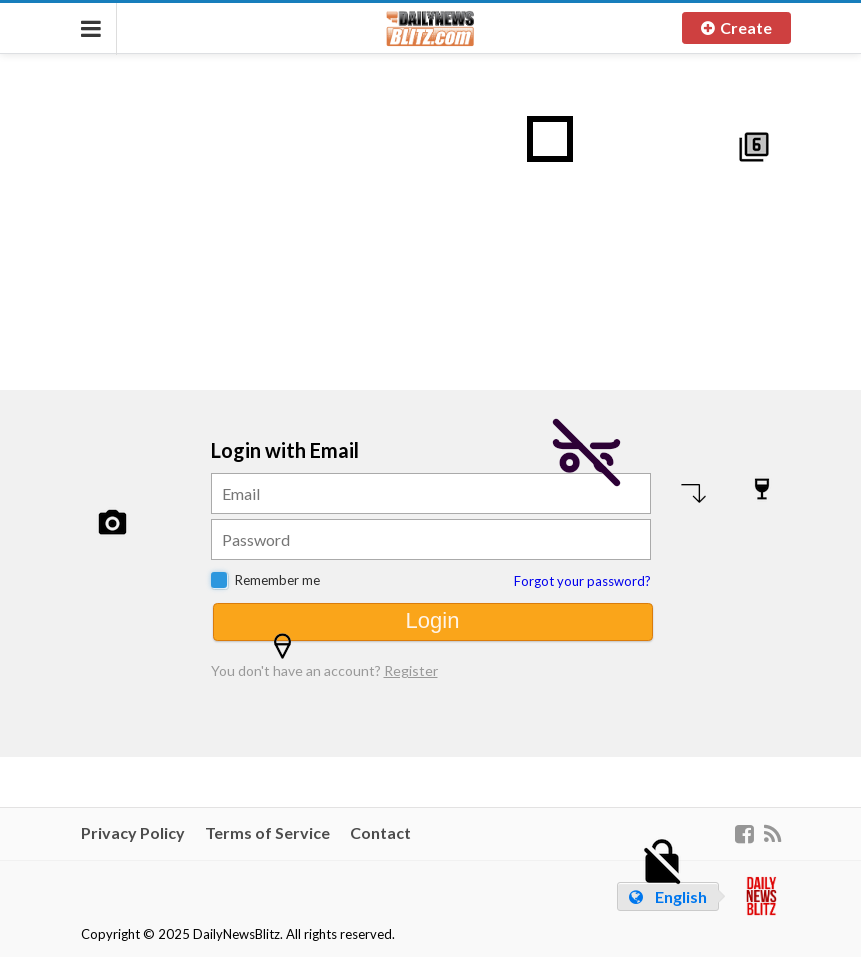  I want to click on take a photo, so click(112, 523).